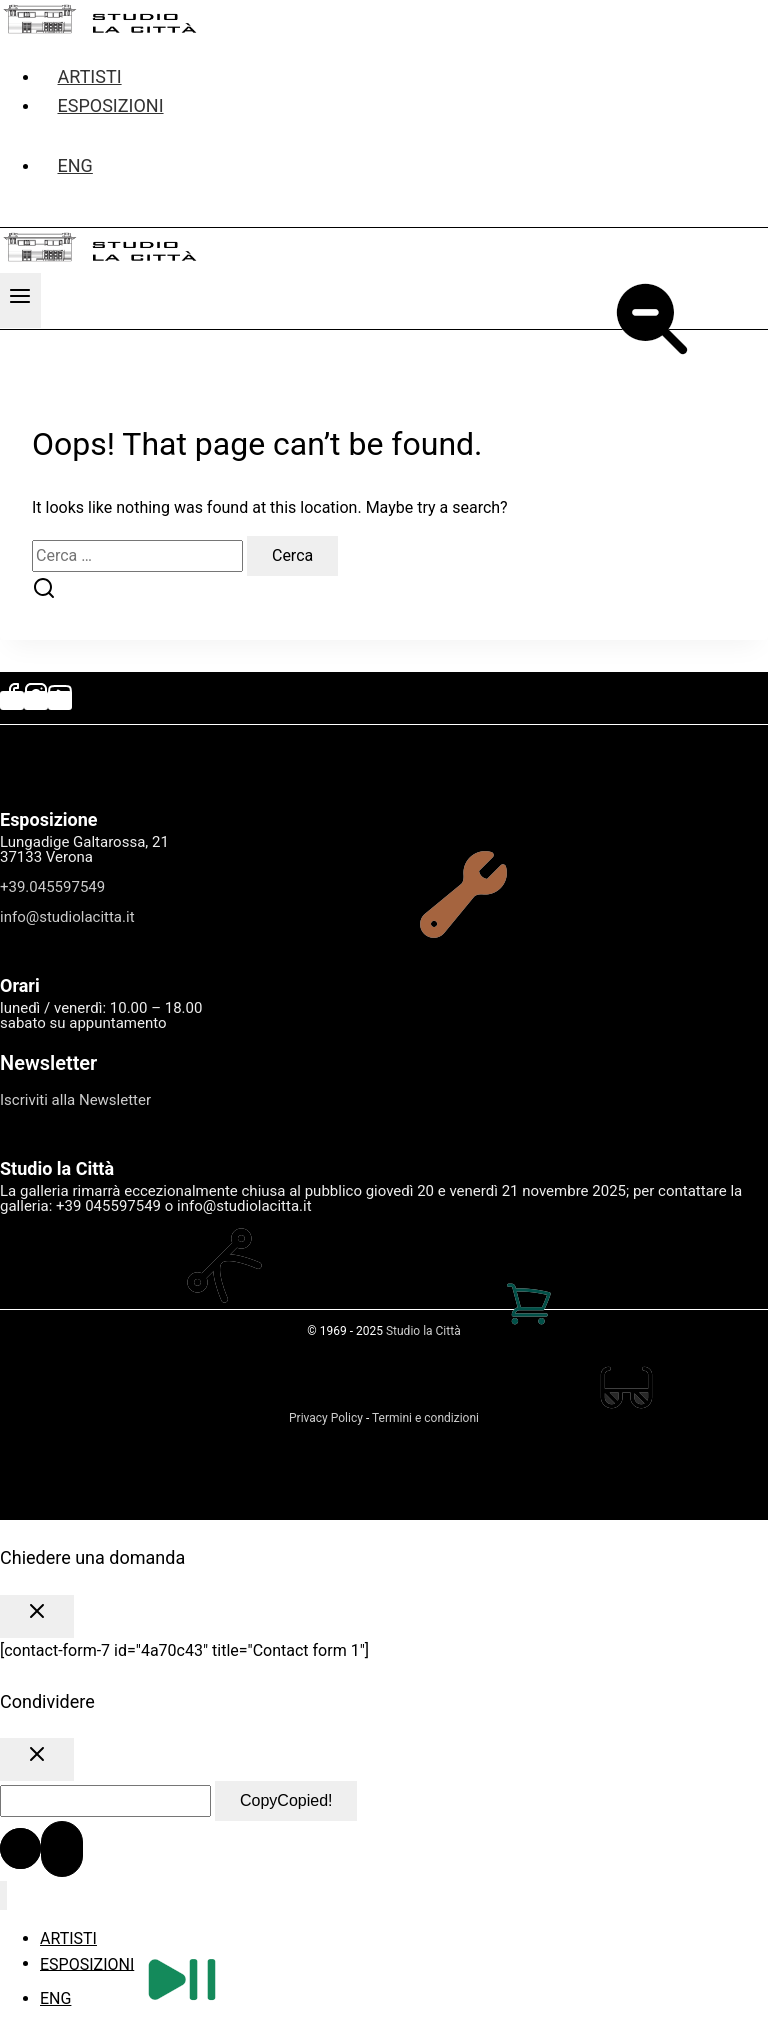  Describe the element at coordinates (182, 1977) in the screenshot. I see `toggle between play and pause for media playback` at that location.